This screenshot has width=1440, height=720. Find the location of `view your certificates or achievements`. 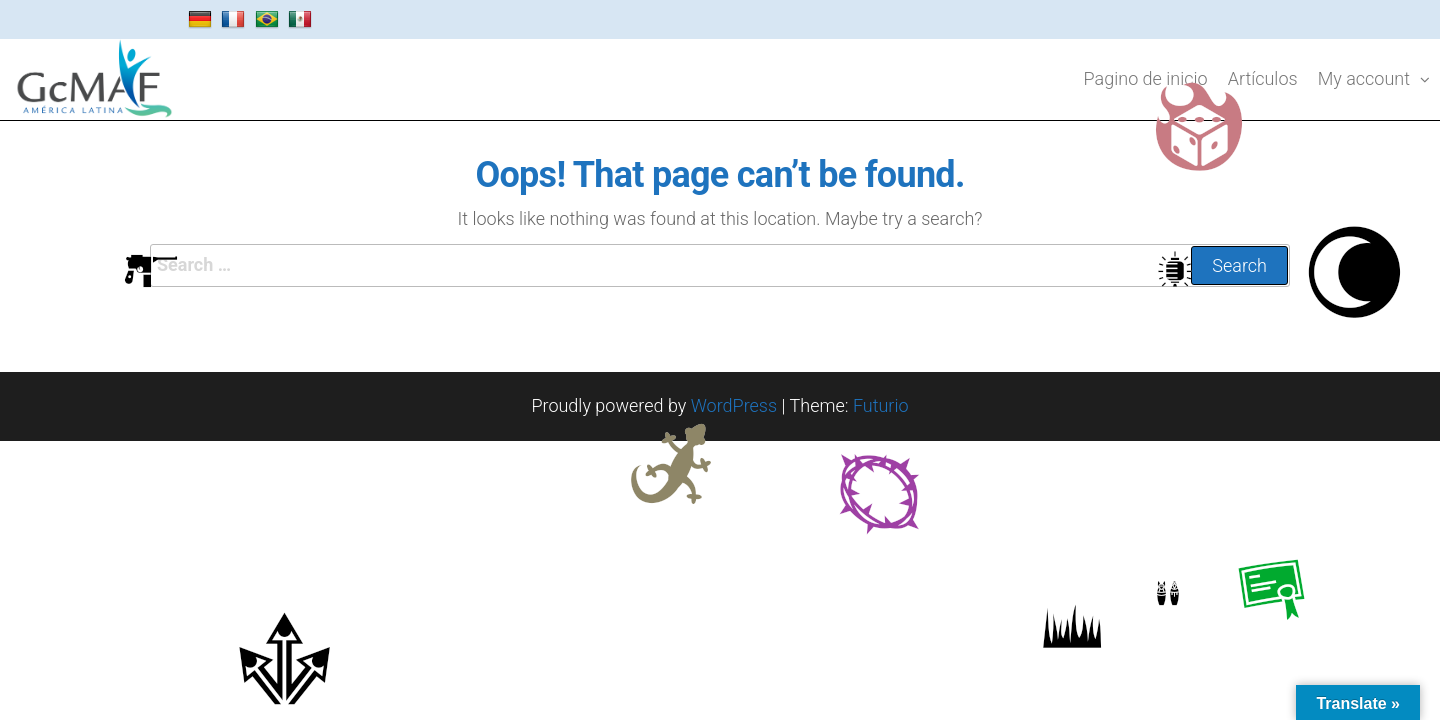

view your certificates or achievements is located at coordinates (1271, 586).